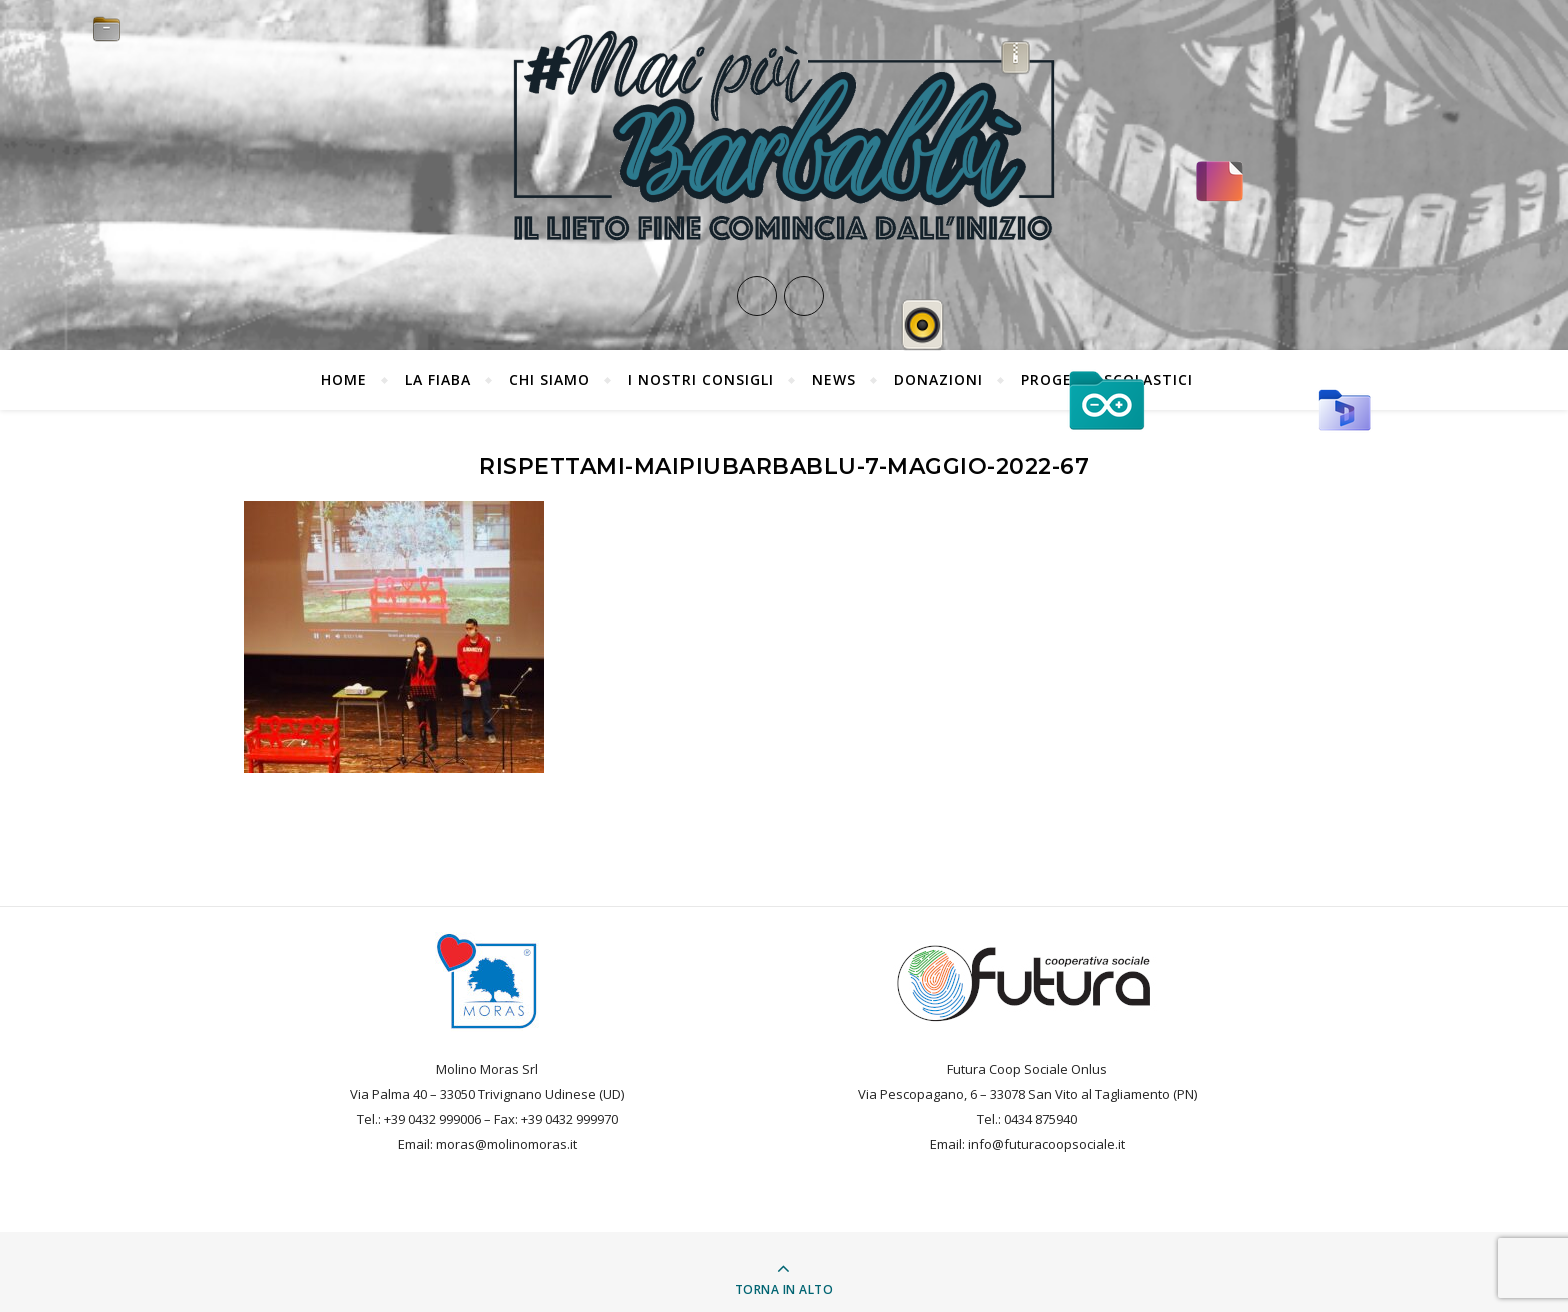  What do you see at coordinates (1219, 179) in the screenshot?
I see `change desktop wallpaper settings` at bounding box center [1219, 179].